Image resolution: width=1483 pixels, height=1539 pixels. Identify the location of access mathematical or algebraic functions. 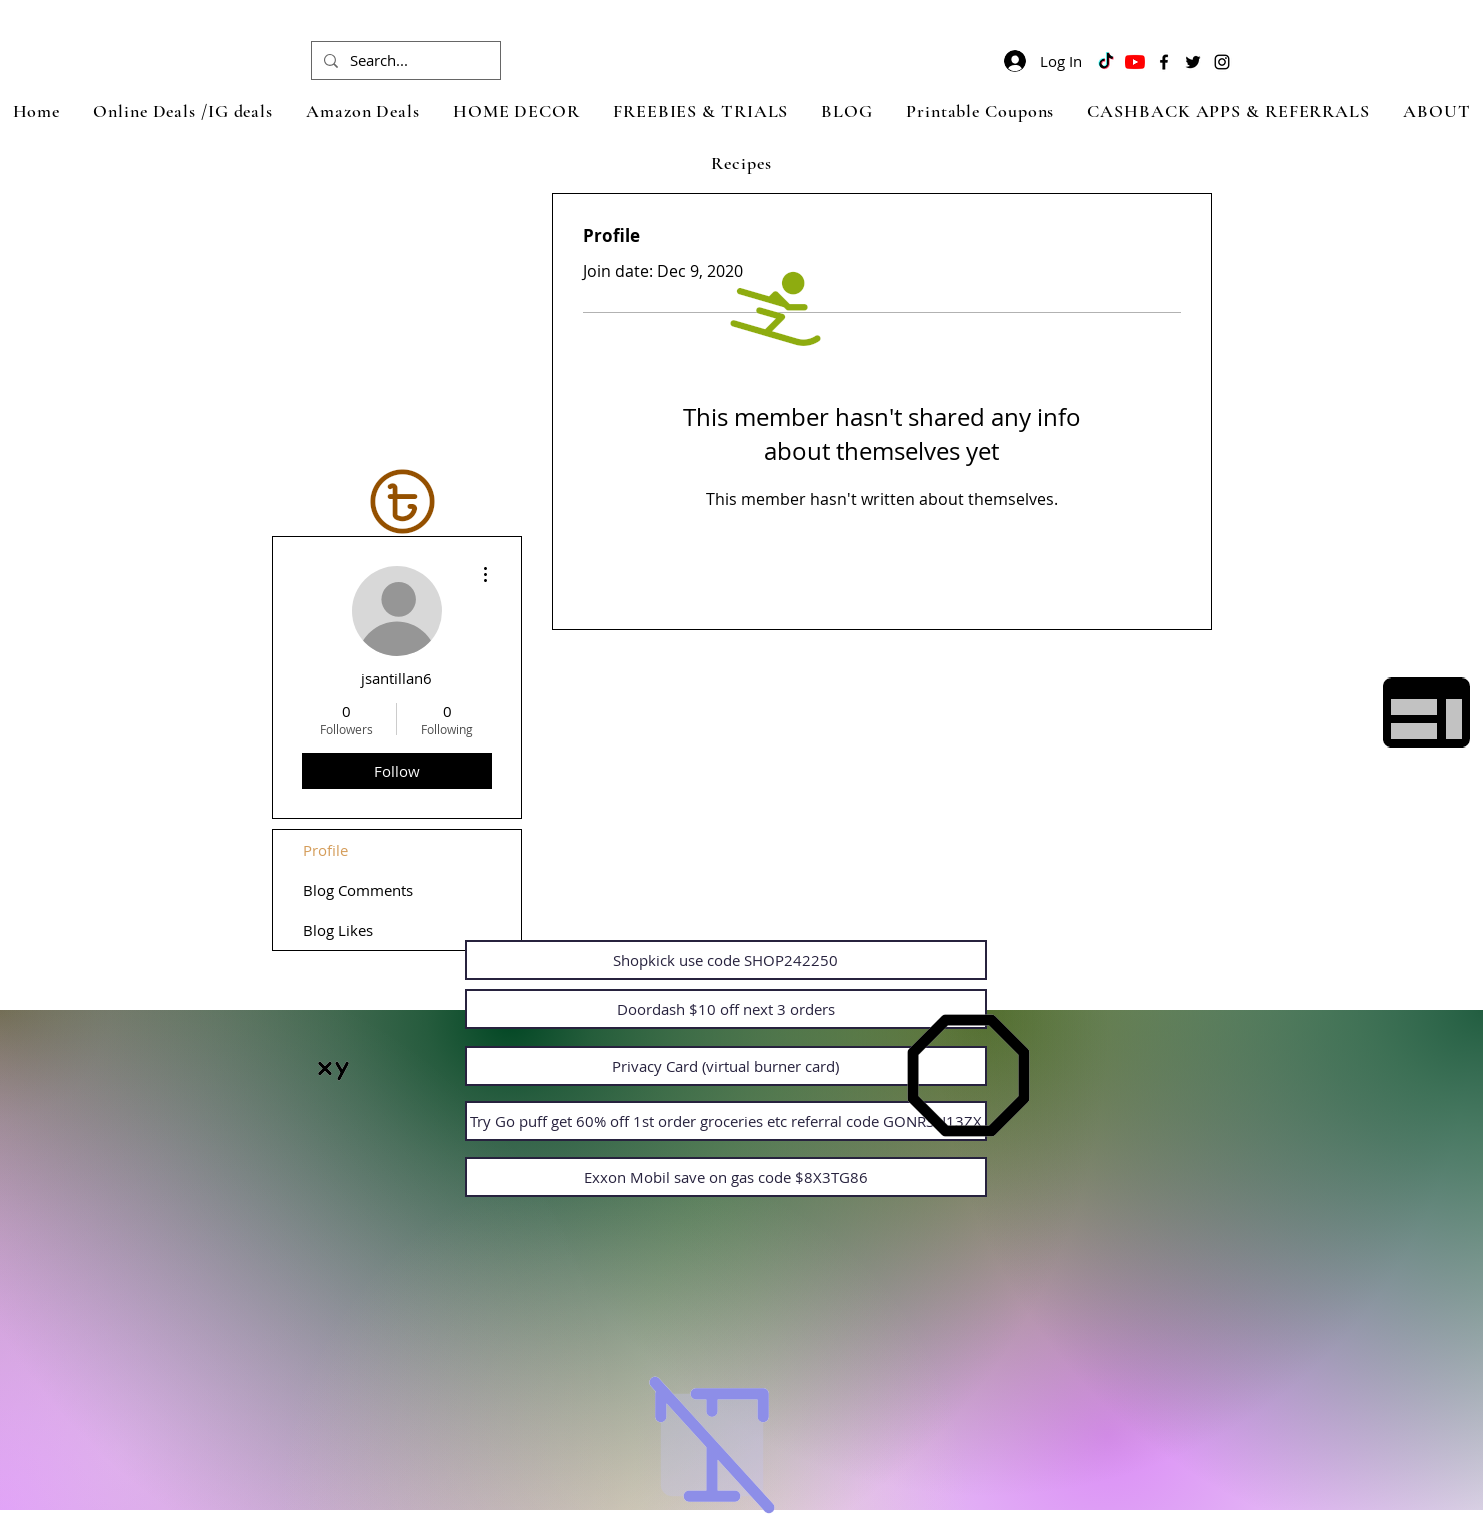
(333, 1068).